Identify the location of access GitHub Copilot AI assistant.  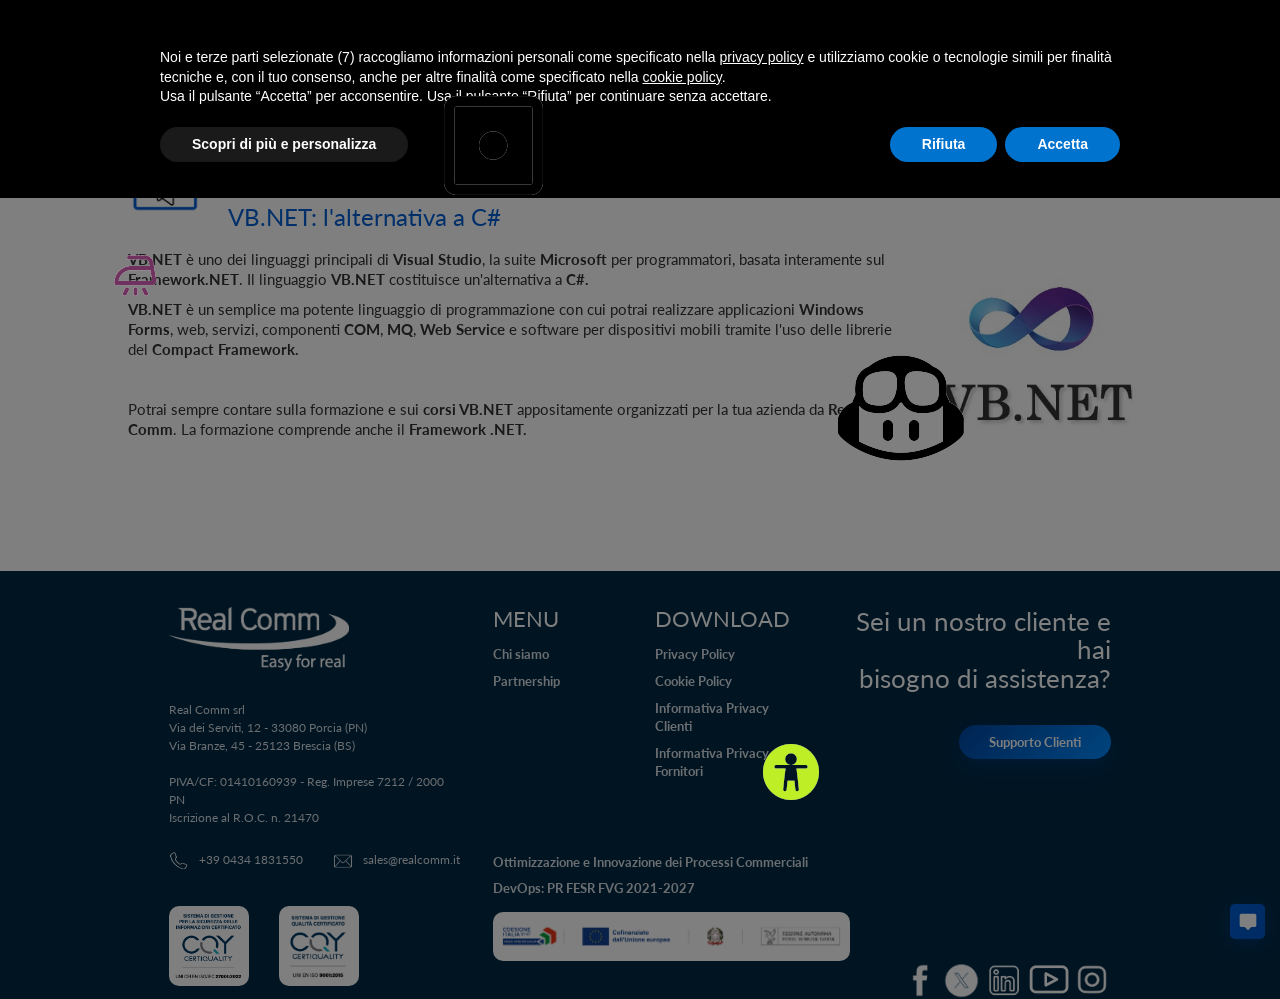
(901, 408).